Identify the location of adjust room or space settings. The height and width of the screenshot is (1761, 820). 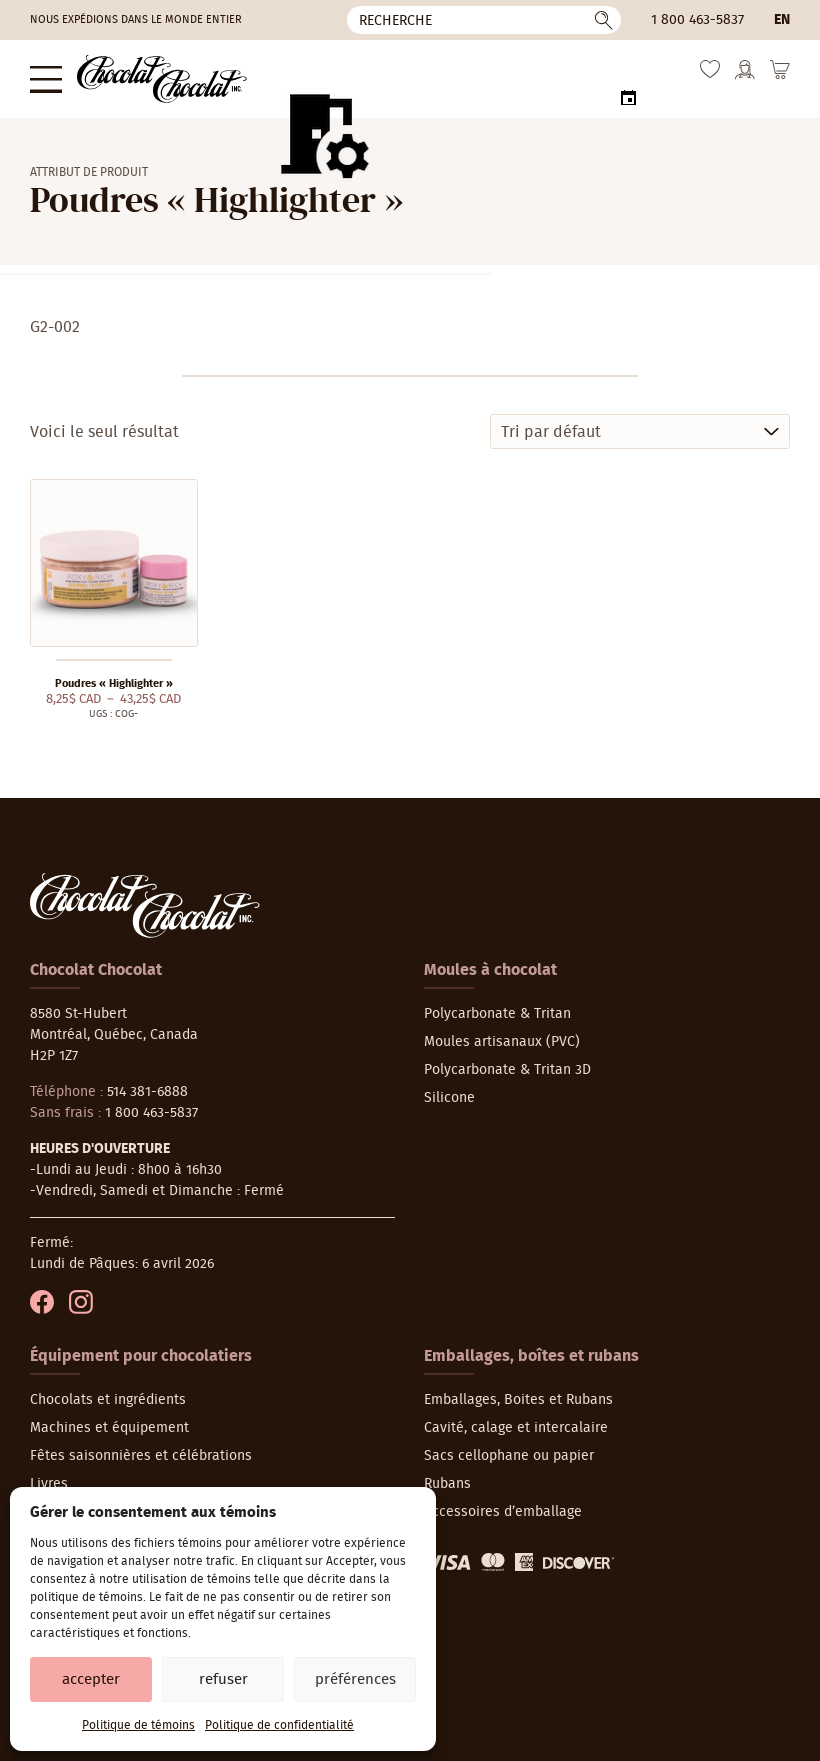
(321, 134).